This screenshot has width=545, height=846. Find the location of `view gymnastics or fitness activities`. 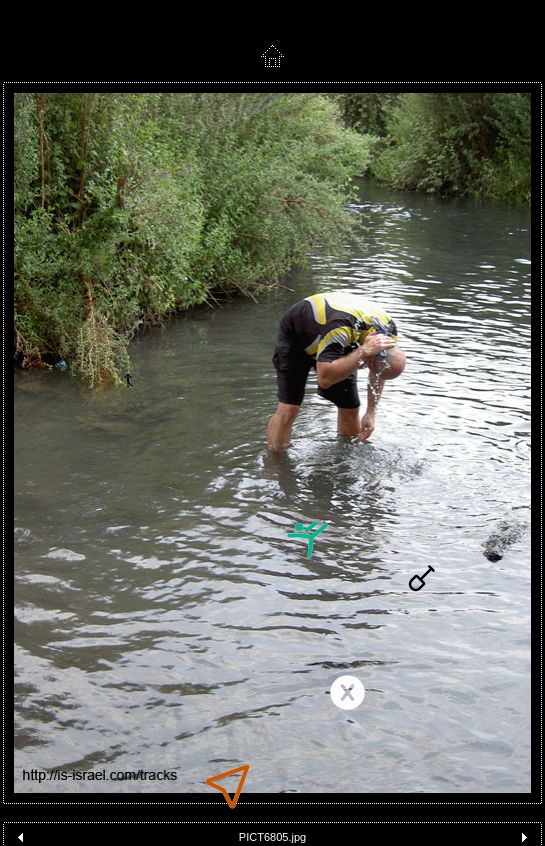

view gymnastics or fitness activities is located at coordinates (307, 537).